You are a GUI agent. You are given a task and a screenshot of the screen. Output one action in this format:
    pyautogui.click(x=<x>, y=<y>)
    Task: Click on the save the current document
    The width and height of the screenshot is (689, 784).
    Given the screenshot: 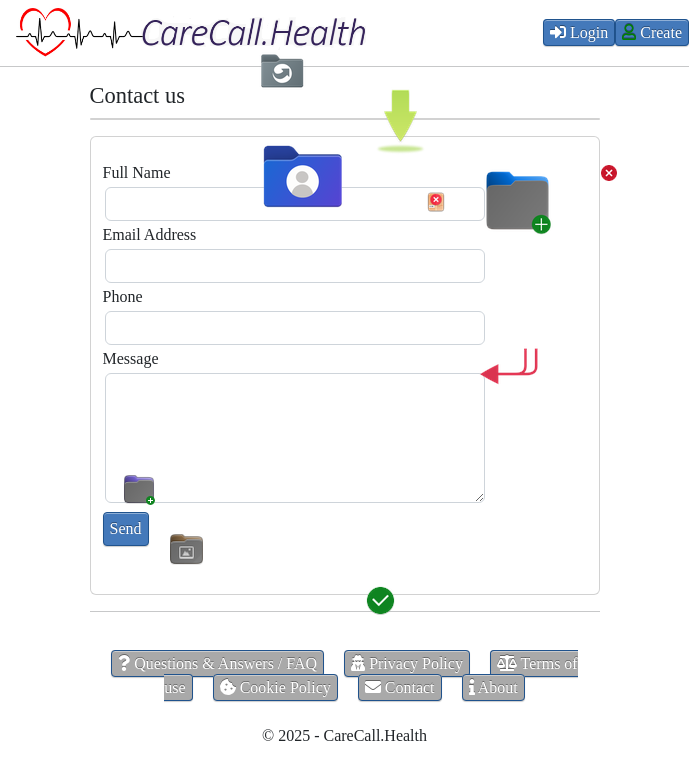 What is the action you would take?
    pyautogui.click(x=400, y=117)
    